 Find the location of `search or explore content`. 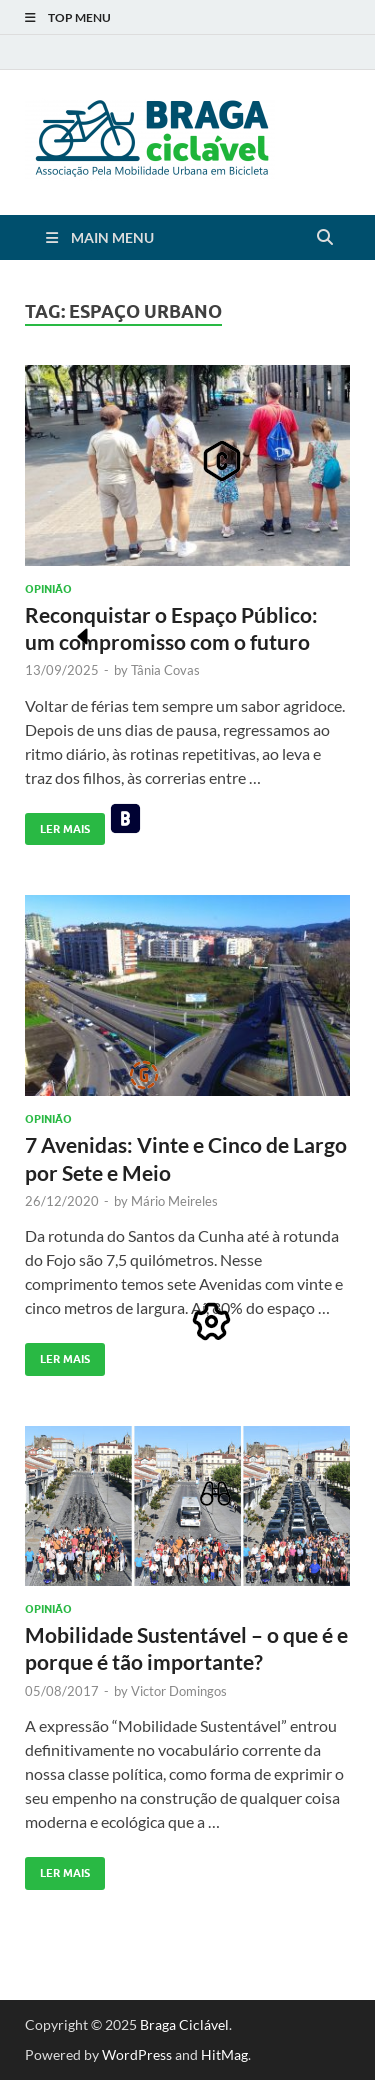

search or explore content is located at coordinates (215, 1493).